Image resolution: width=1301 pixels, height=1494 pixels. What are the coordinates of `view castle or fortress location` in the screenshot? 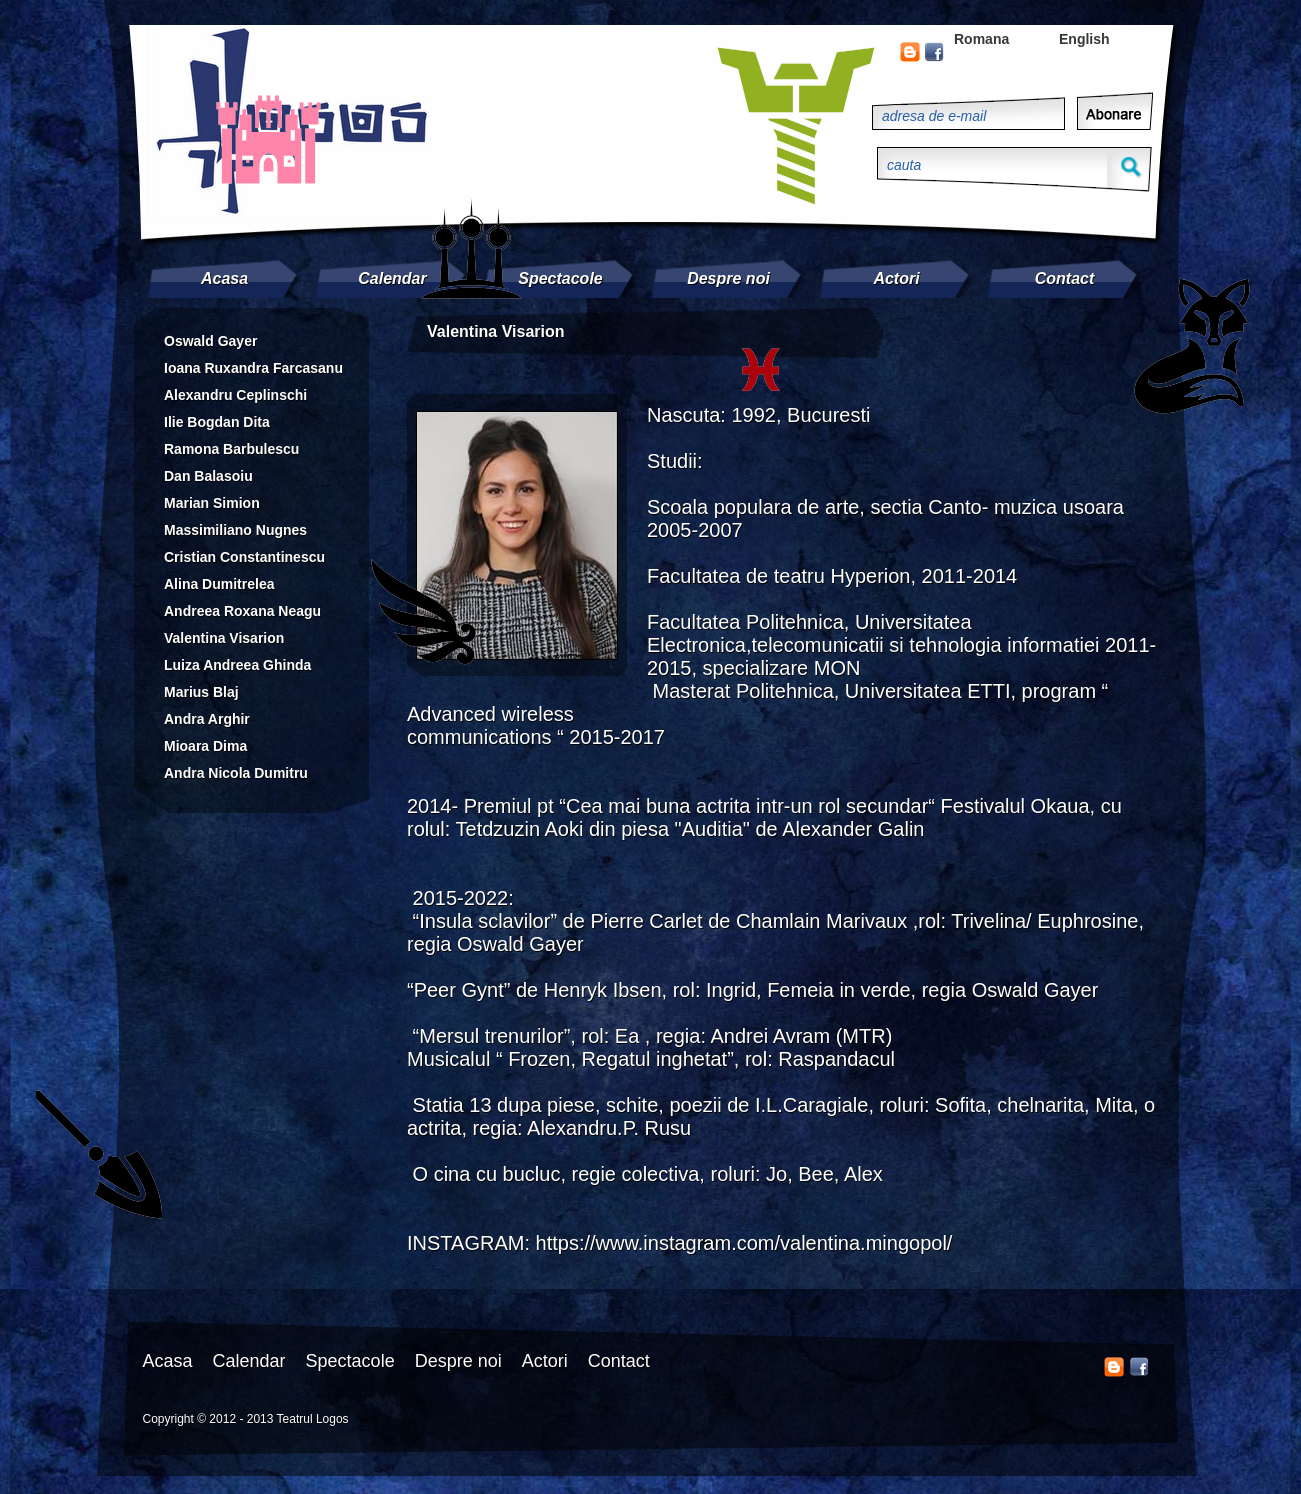 It's located at (268, 133).